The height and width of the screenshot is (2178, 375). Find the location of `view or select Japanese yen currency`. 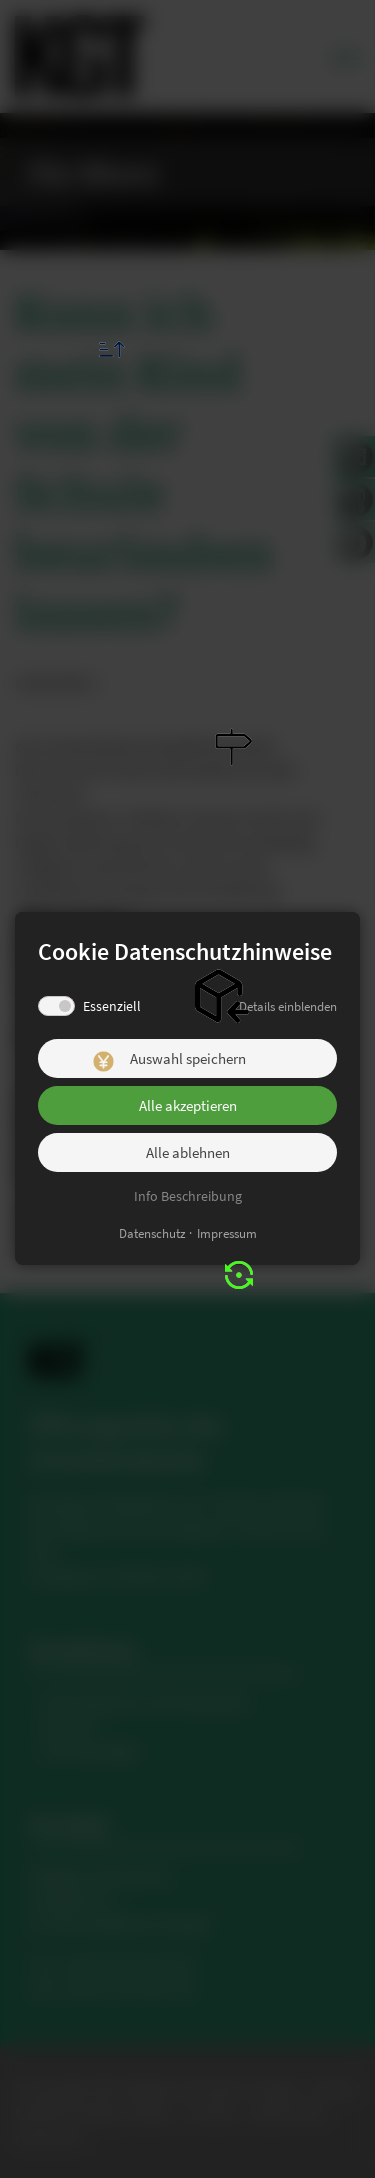

view or select Japanese yen currency is located at coordinates (103, 1061).